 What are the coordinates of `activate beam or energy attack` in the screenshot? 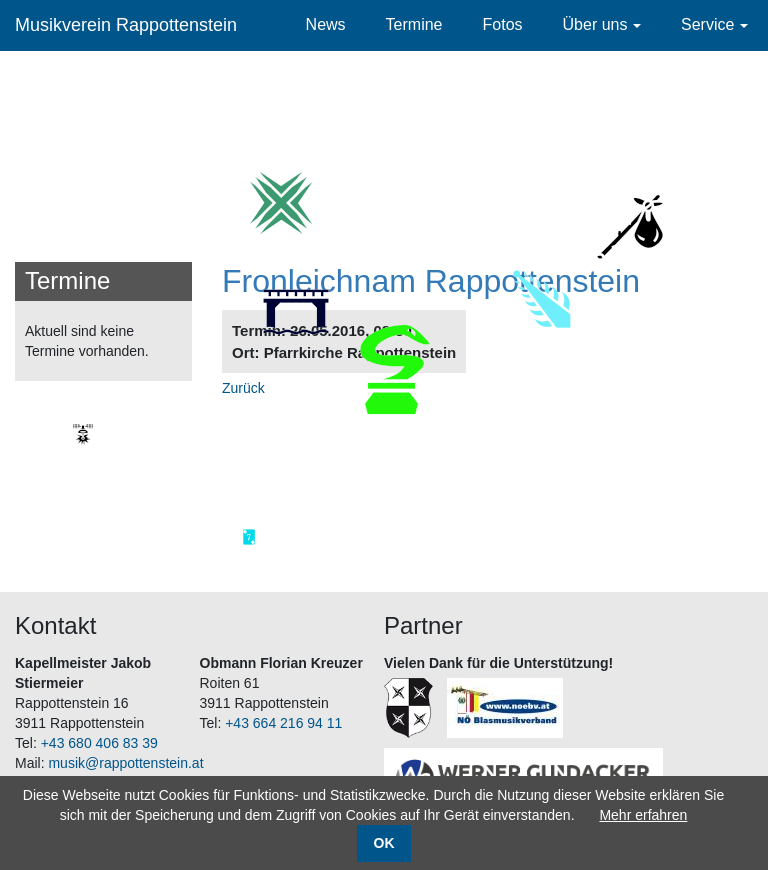 It's located at (542, 299).